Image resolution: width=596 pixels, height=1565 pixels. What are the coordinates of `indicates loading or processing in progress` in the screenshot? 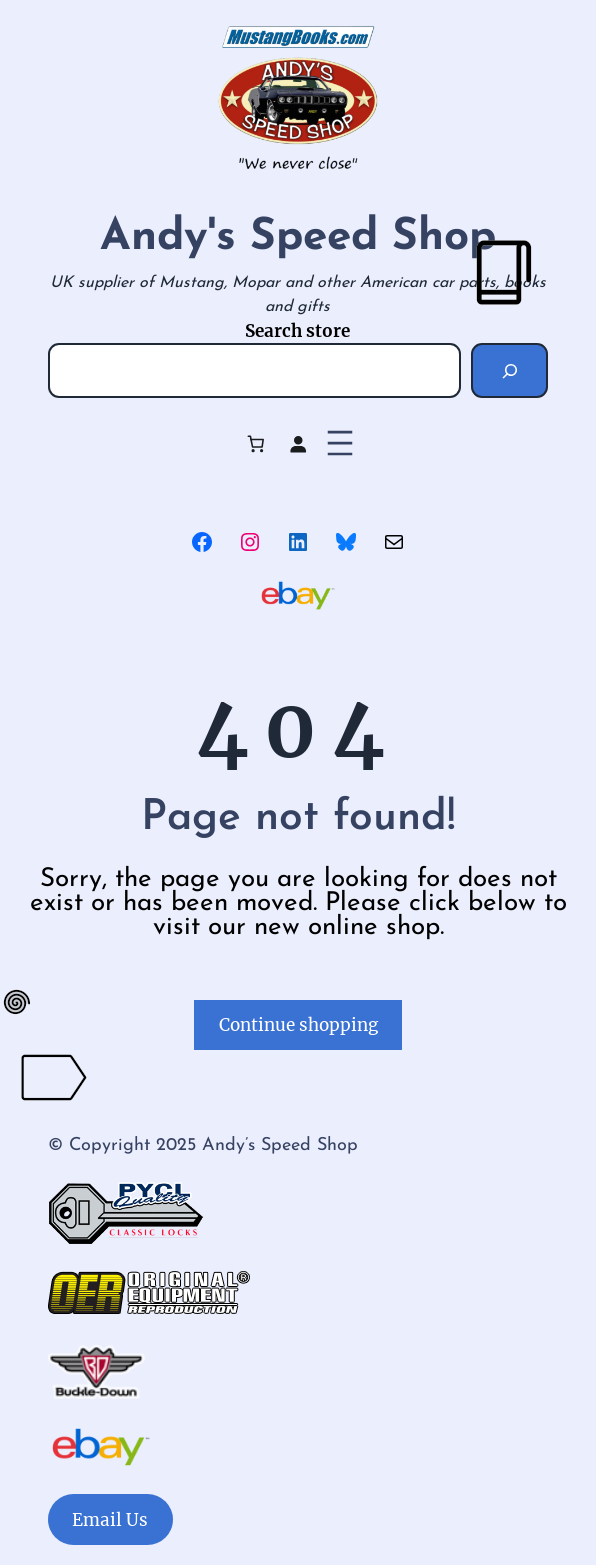 It's located at (15, 1001).